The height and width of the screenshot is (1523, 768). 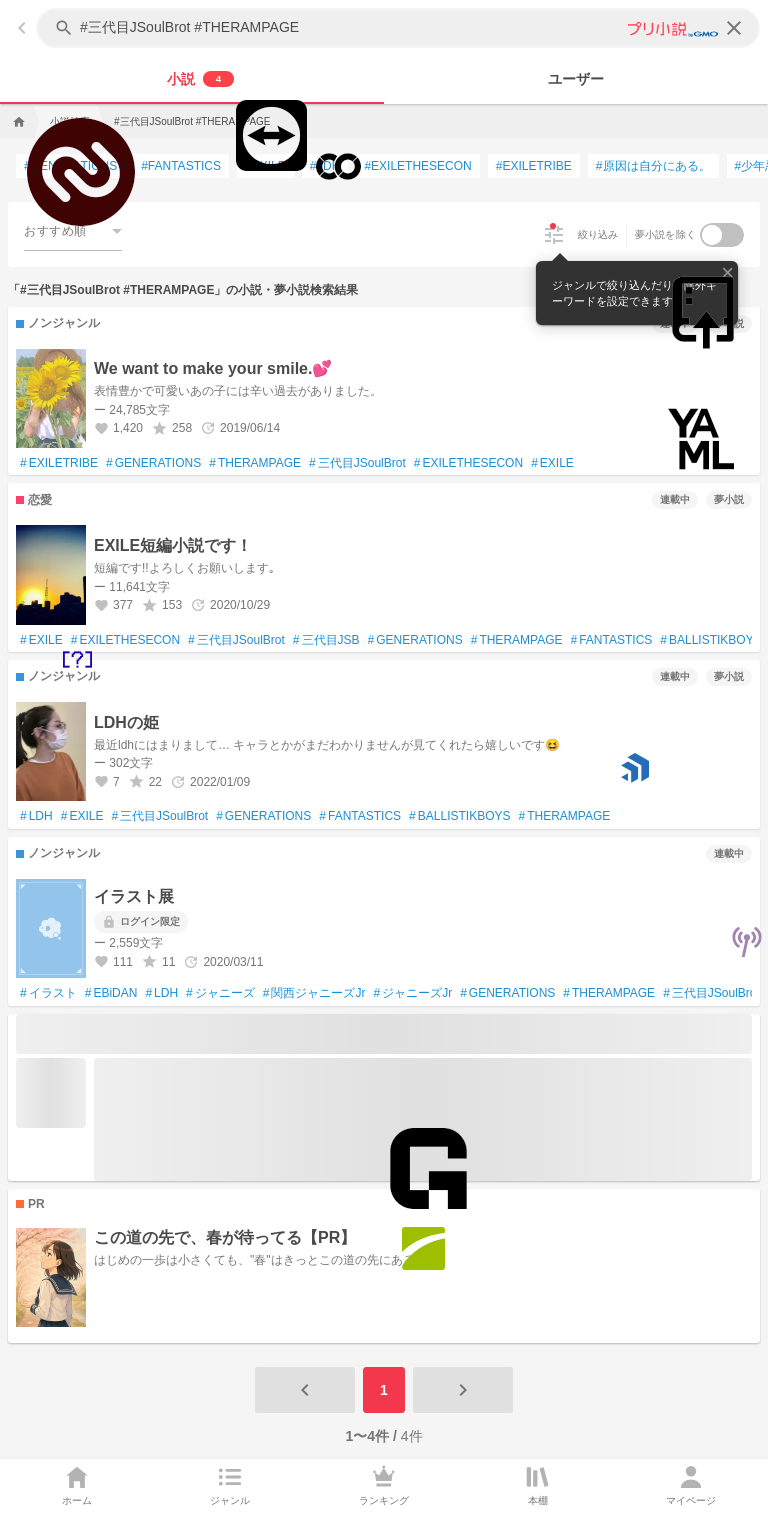 What do you see at coordinates (77, 659) in the screenshot?
I see `visit the Philadelphia Inquirer website` at bounding box center [77, 659].